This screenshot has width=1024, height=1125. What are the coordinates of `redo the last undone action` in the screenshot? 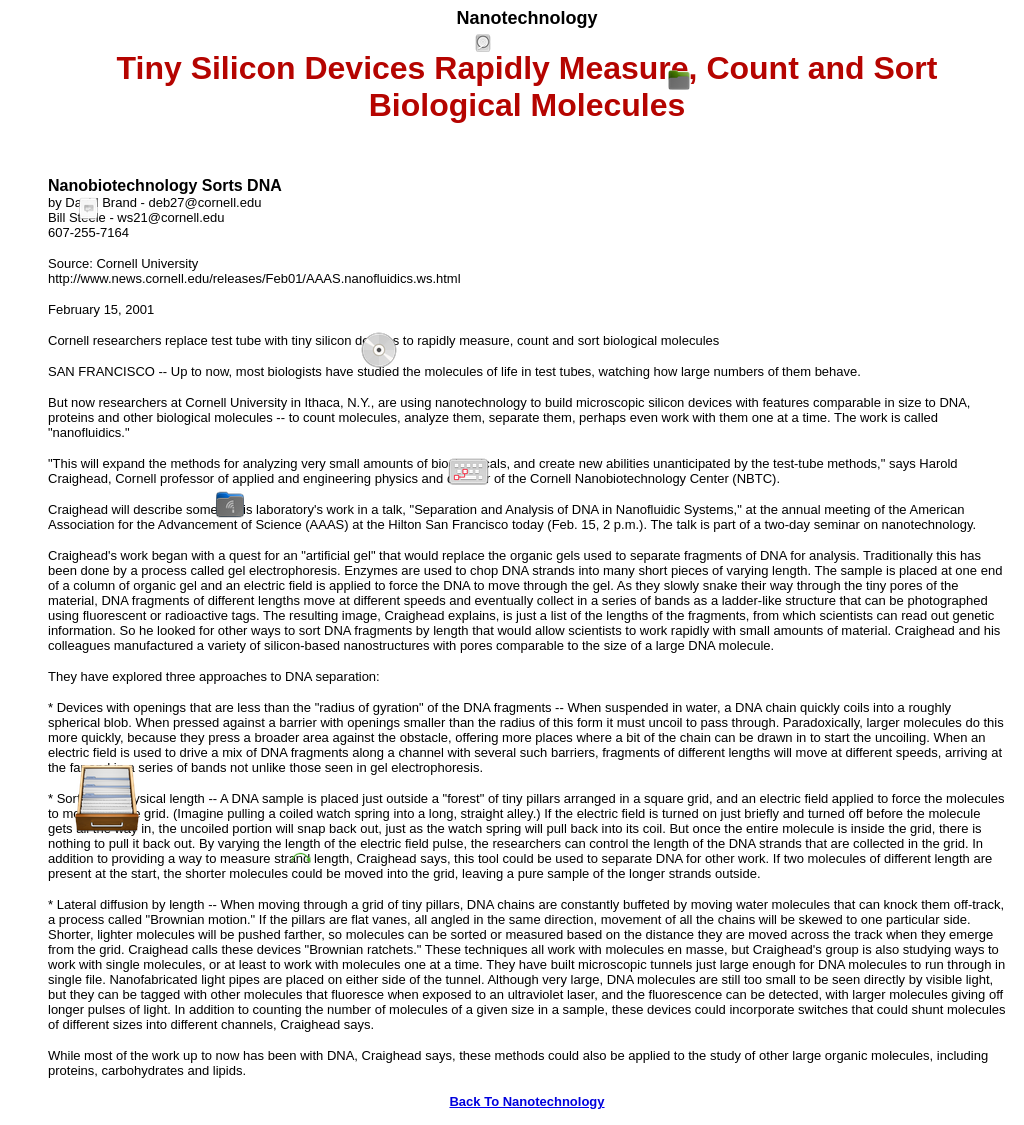 It's located at (300, 857).